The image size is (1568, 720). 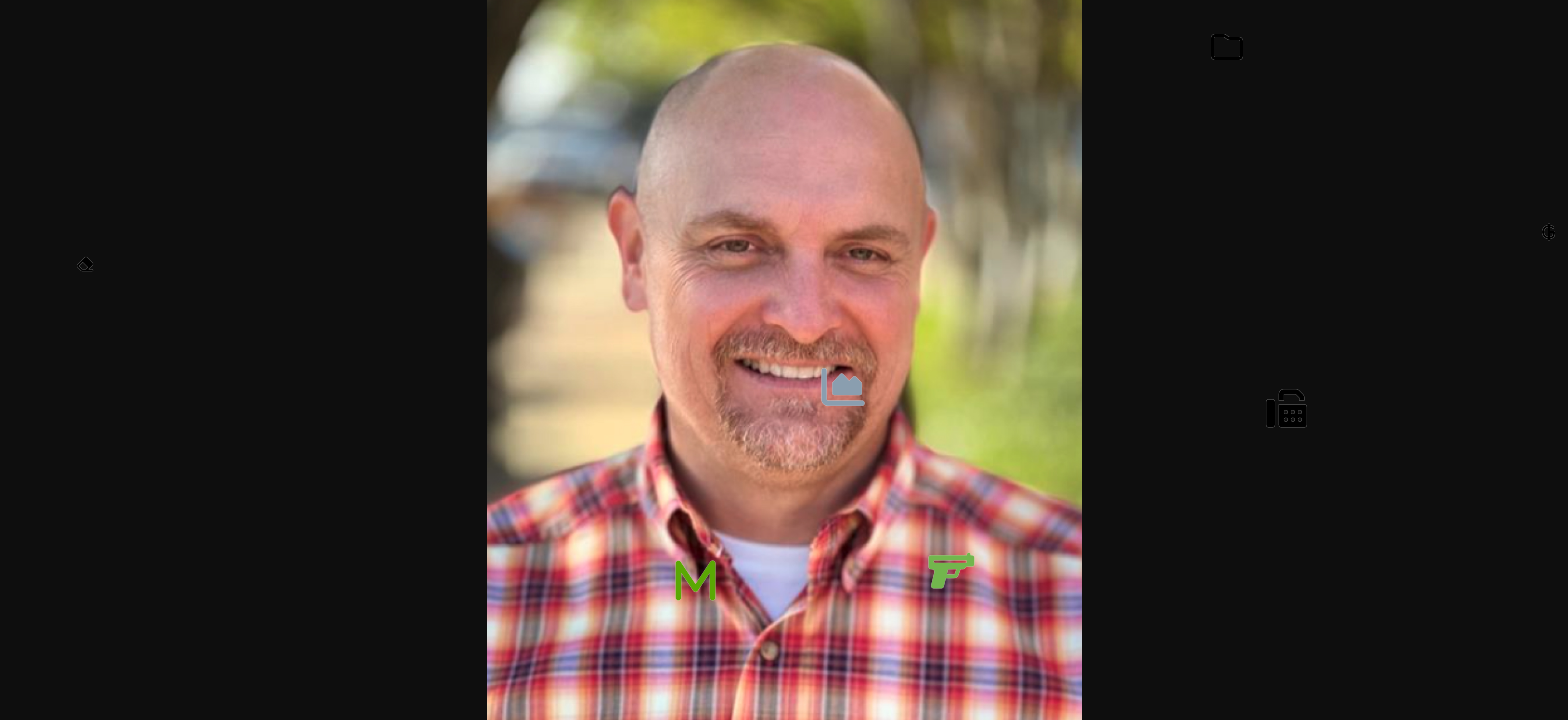 I want to click on send or receive a fax, so click(x=1286, y=409).